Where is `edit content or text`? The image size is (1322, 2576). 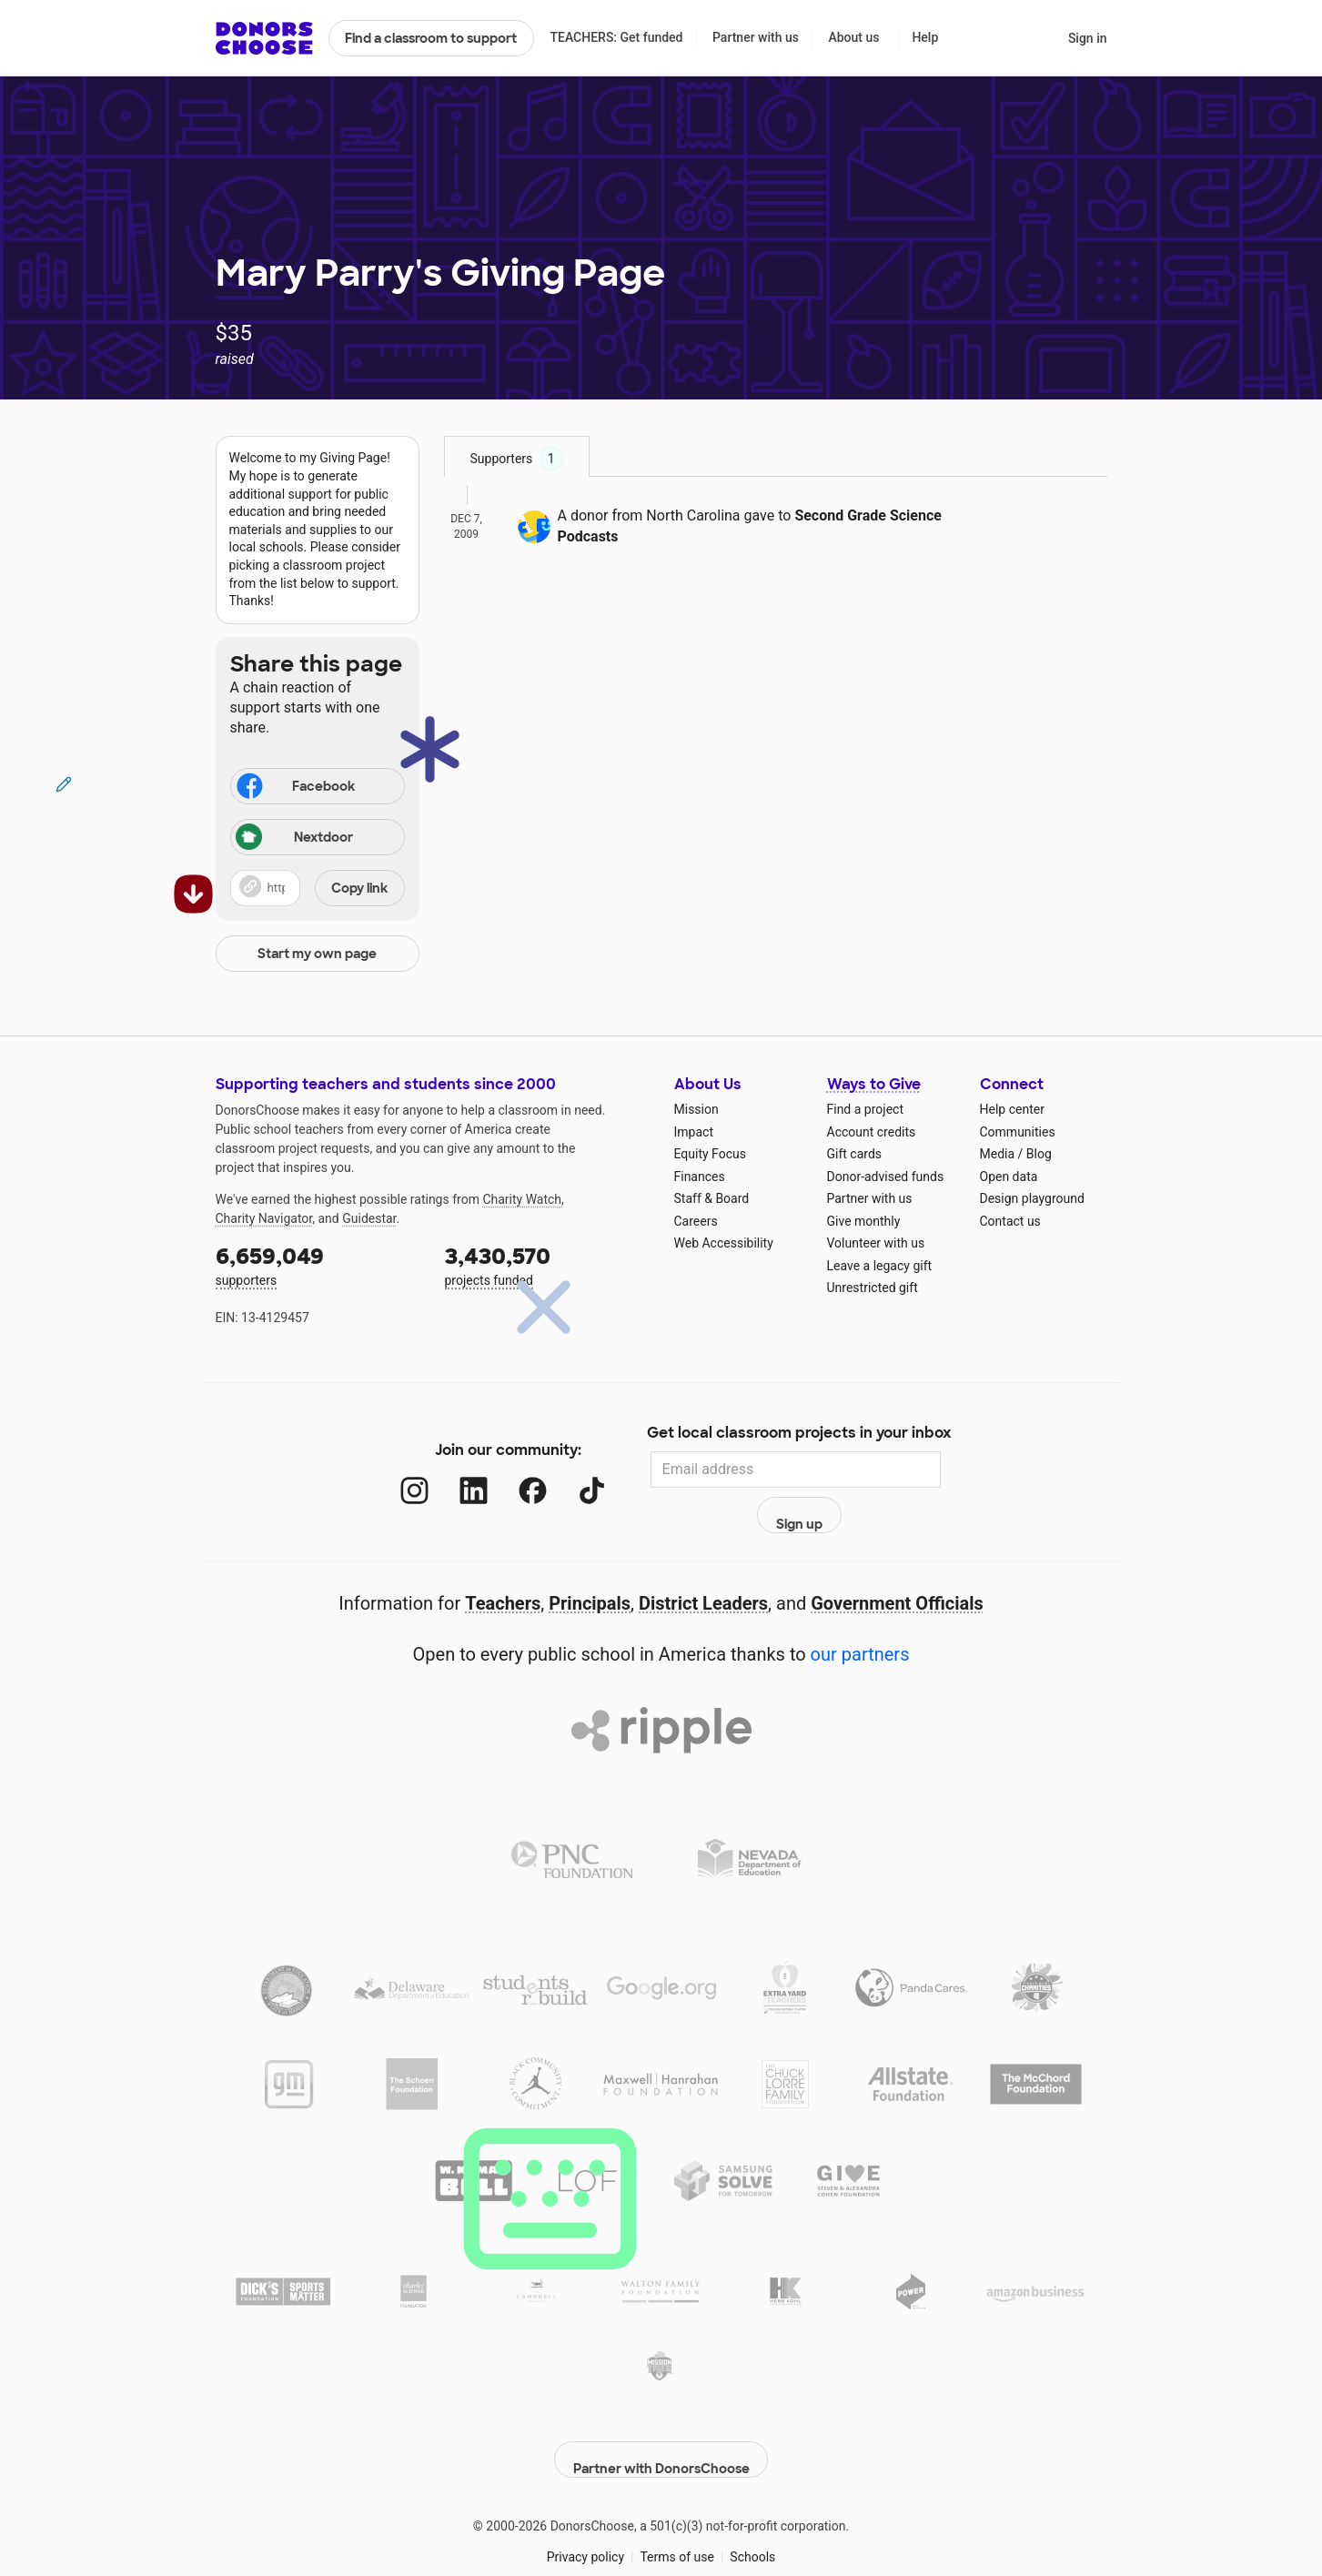 edit content or text is located at coordinates (64, 784).